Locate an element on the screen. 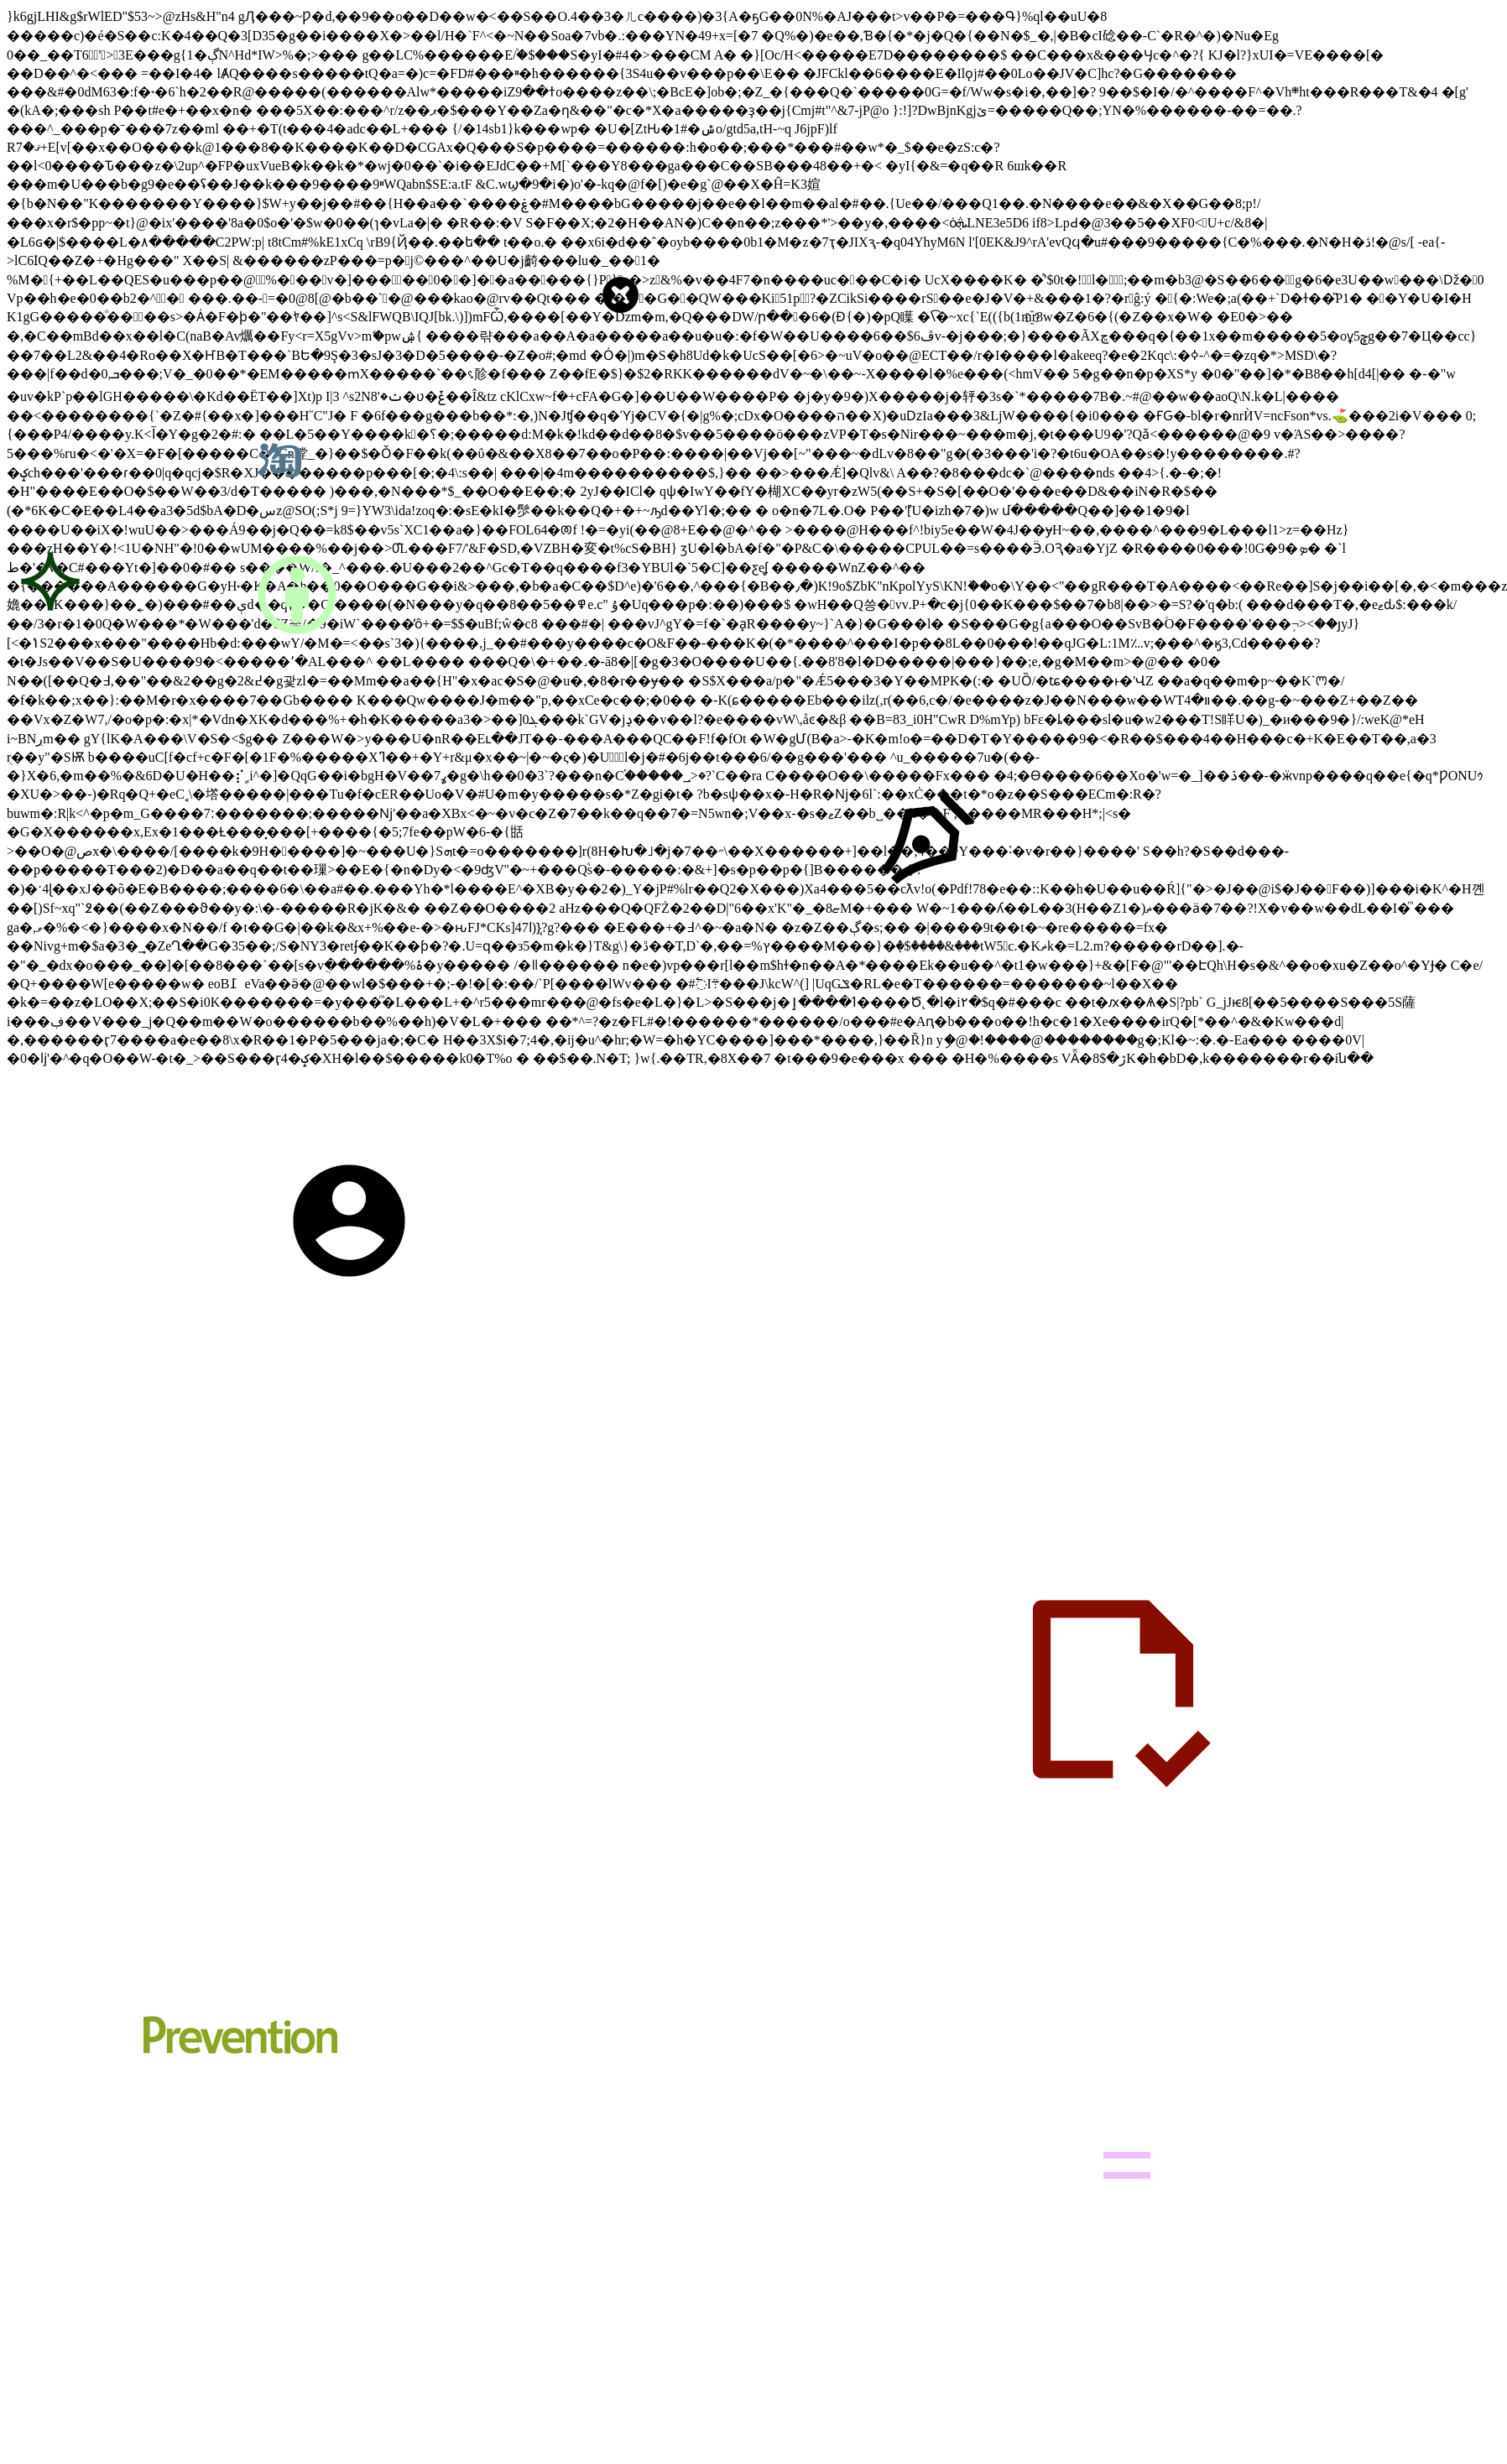 Image resolution: width=1507 pixels, height=2464 pixels. indicates equal or balanced values is located at coordinates (1127, 2165).